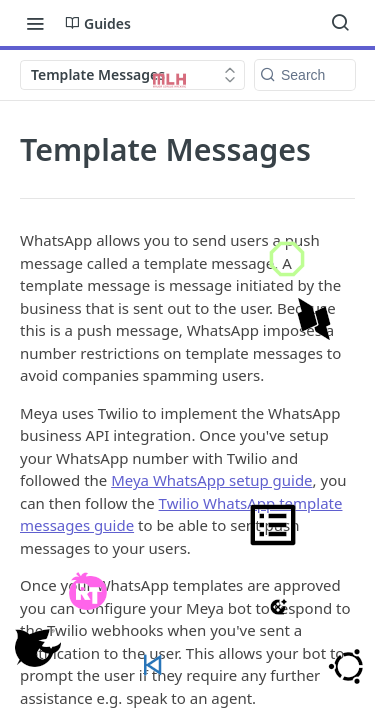  Describe the element at coordinates (287, 259) in the screenshot. I see `select octagon shape tool` at that location.